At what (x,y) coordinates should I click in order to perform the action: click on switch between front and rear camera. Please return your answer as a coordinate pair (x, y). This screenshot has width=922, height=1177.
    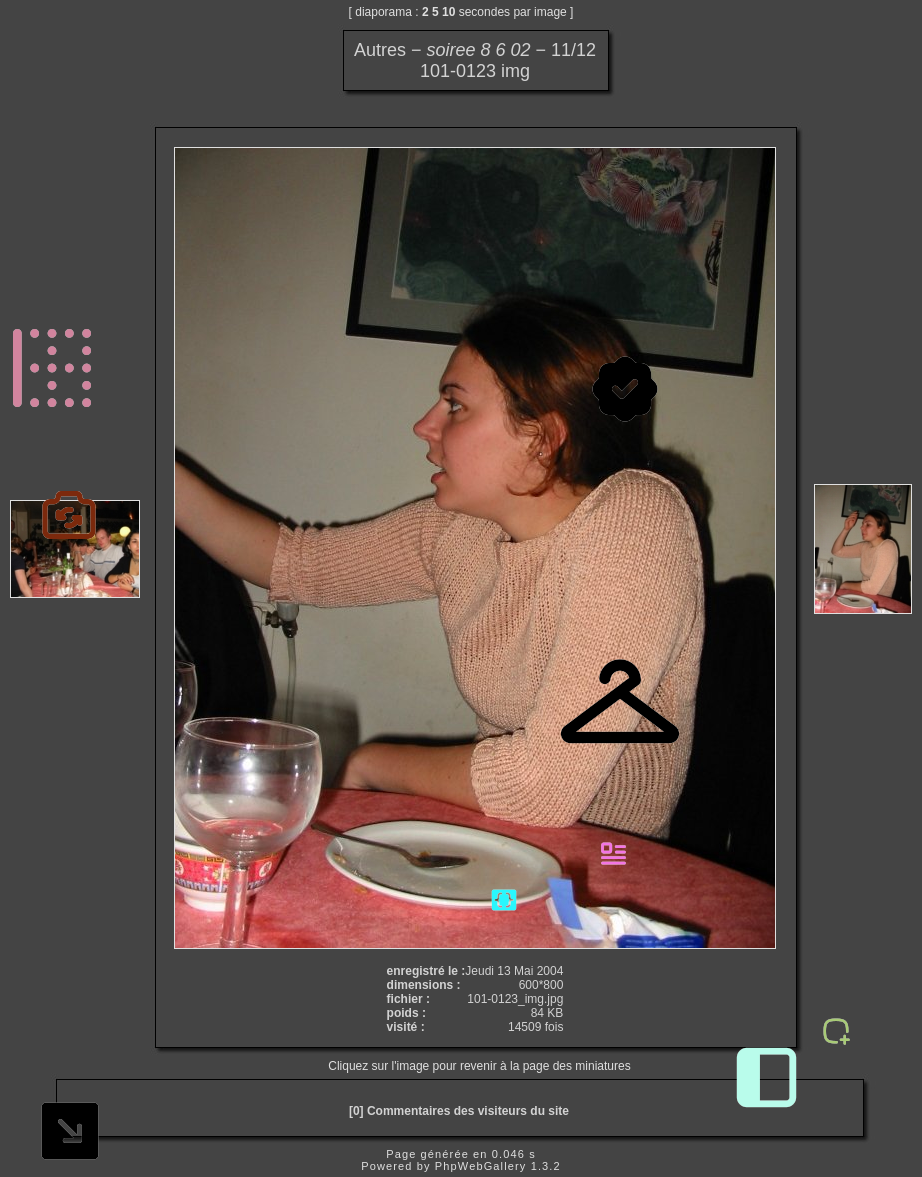
    Looking at the image, I should click on (69, 515).